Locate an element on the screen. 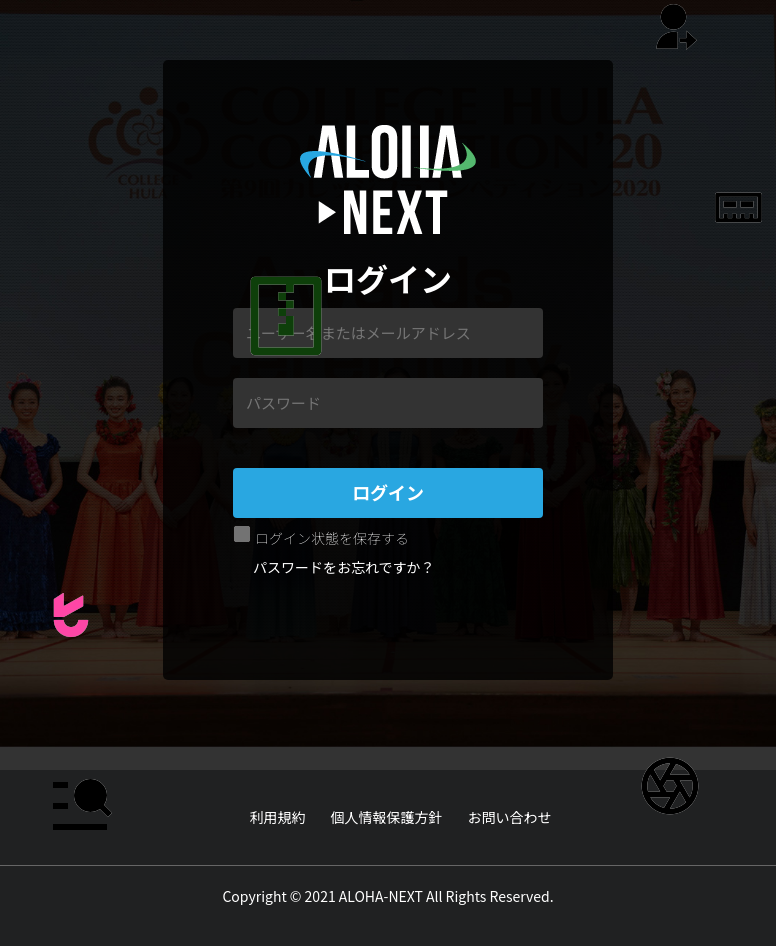 The width and height of the screenshot is (776, 946). view or open a compressed zip file is located at coordinates (286, 316).